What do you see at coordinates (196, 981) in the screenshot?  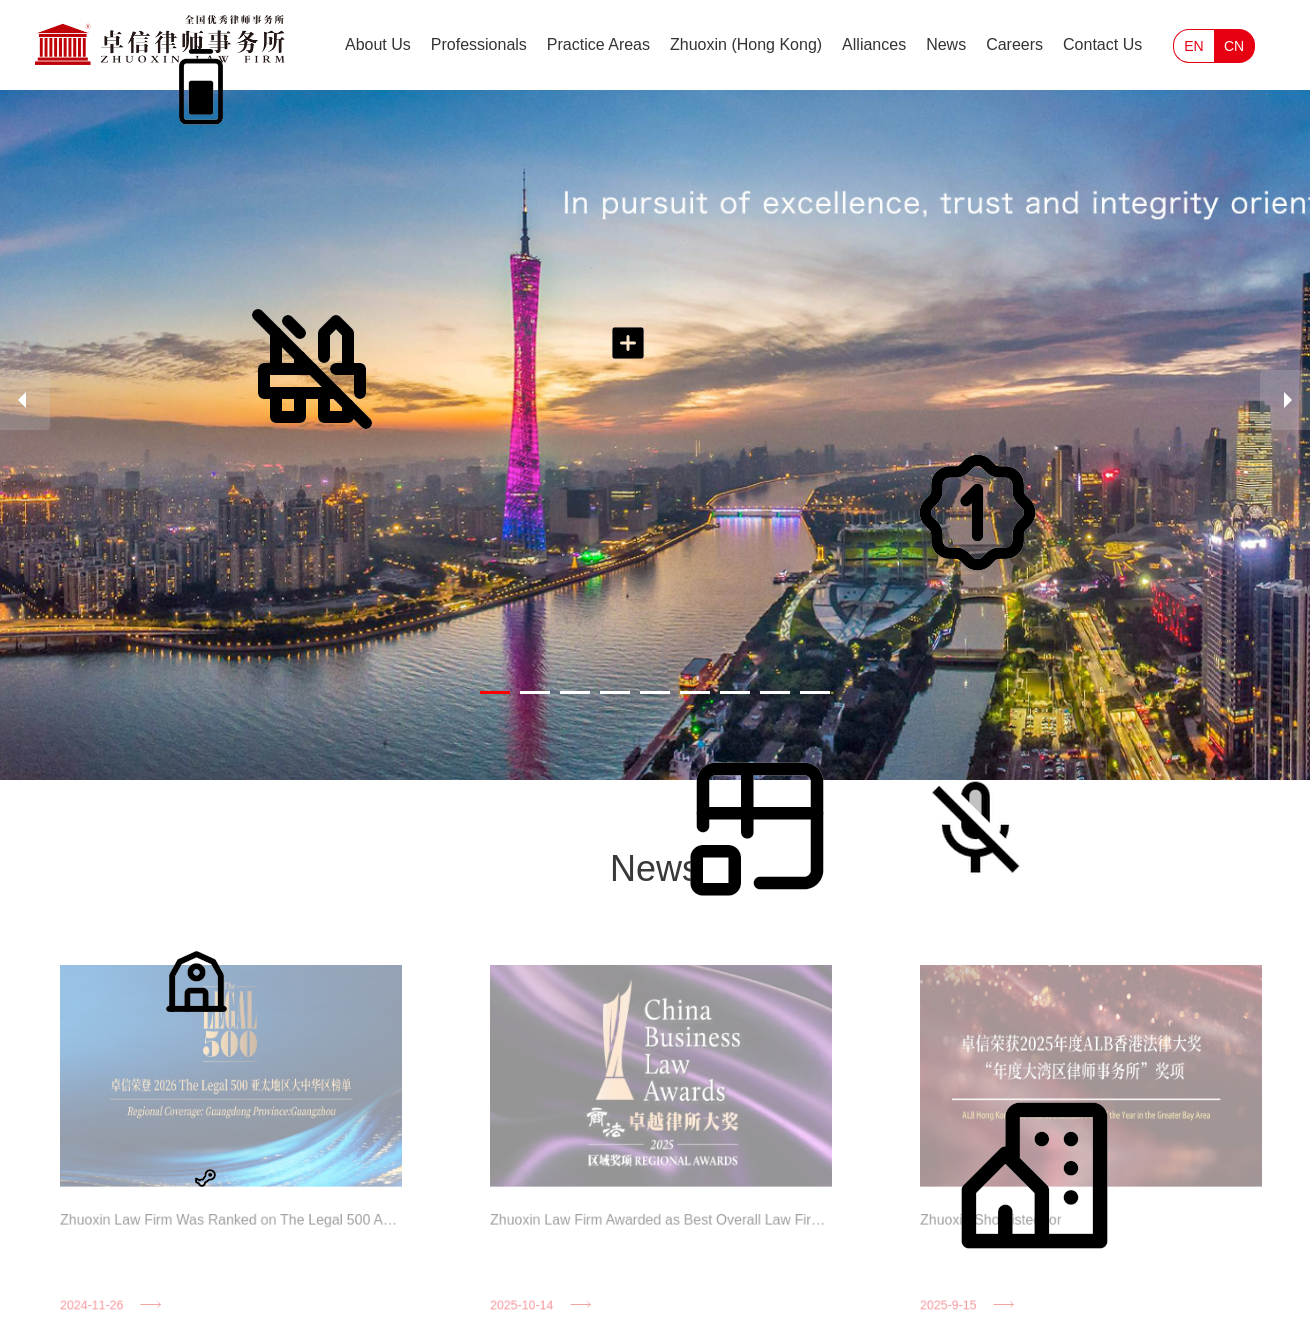 I see `view cottage or cabin rental listings` at bounding box center [196, 981].